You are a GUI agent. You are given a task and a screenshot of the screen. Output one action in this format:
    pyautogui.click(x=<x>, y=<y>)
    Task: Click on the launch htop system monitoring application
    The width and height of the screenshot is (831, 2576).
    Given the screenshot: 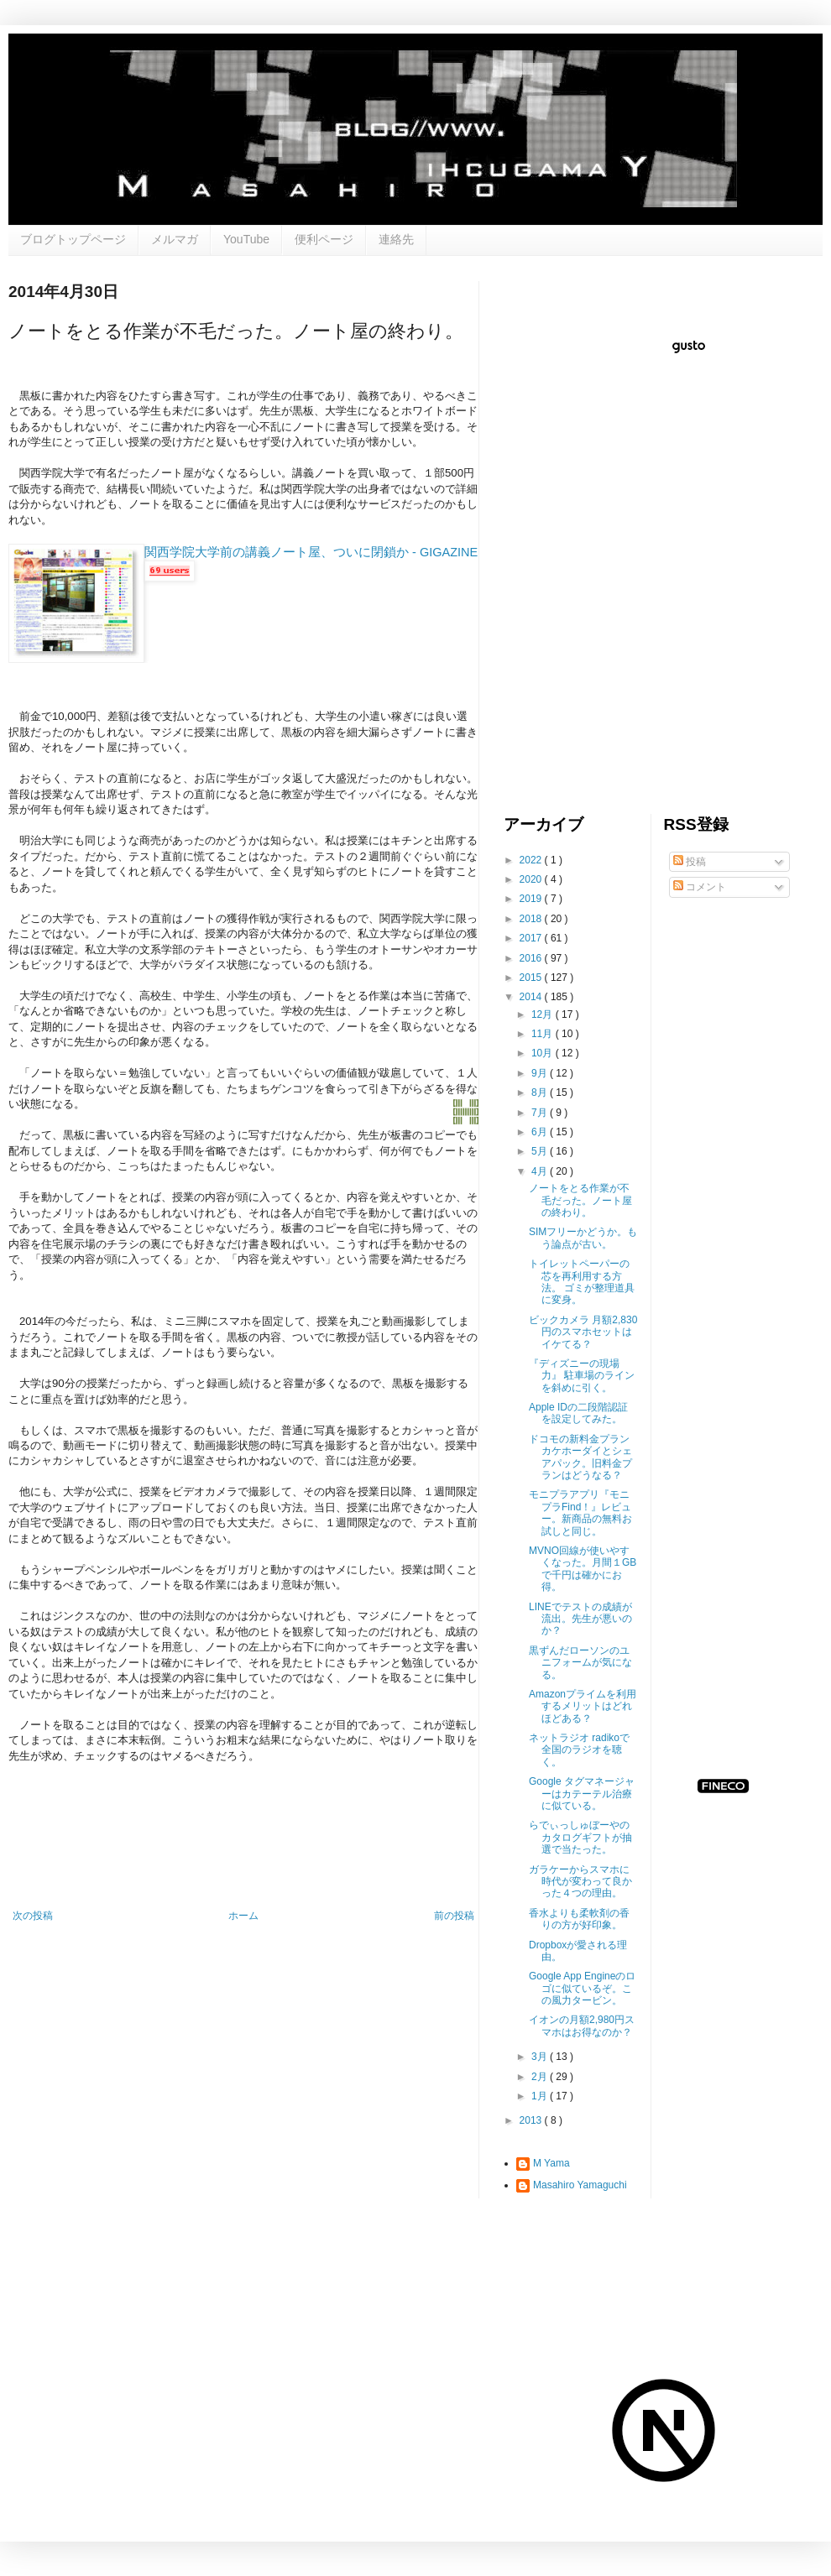 What is the action you would take?
    pyautogui.click(x=466, y=1112)
    